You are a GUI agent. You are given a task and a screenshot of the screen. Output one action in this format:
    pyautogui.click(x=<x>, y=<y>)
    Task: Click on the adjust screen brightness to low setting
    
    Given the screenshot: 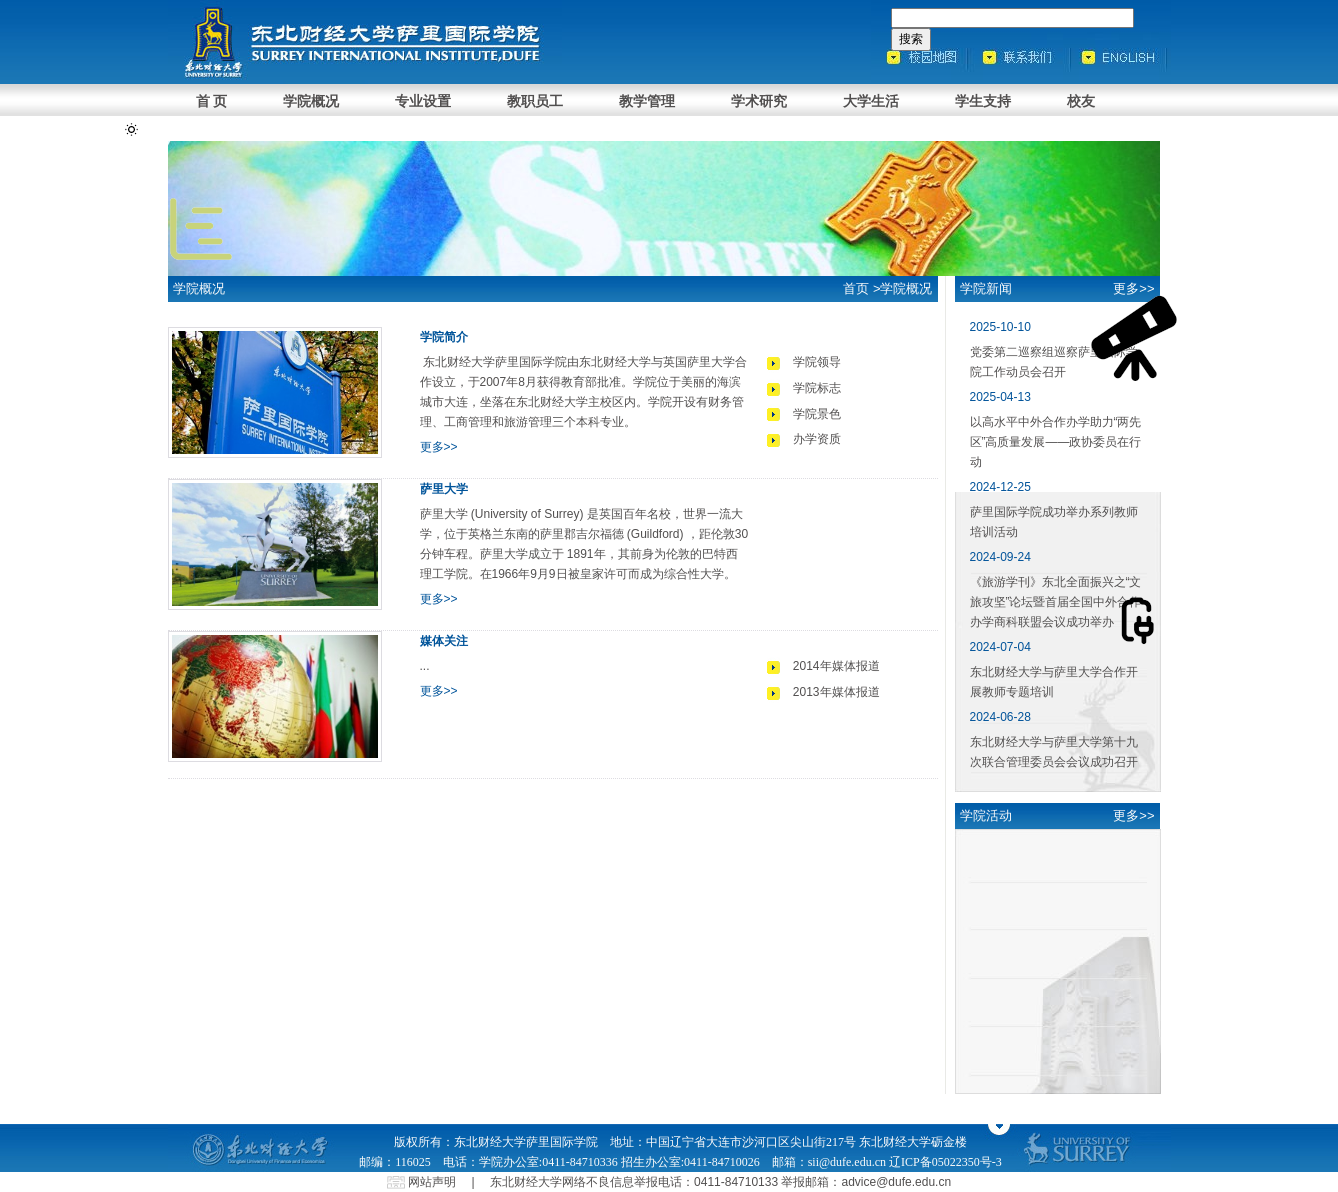 What is the action you would take?
    pyautogui.click(x=131, y=129)
    